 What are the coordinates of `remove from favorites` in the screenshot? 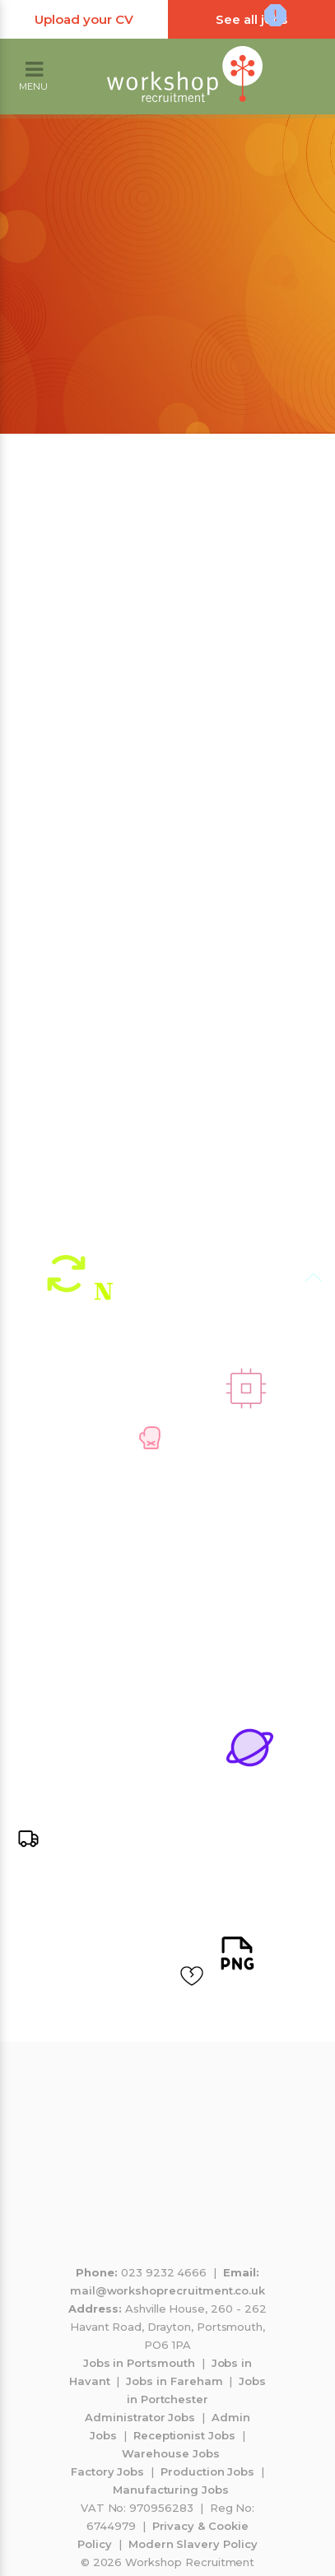 It's located at (192, 1975).